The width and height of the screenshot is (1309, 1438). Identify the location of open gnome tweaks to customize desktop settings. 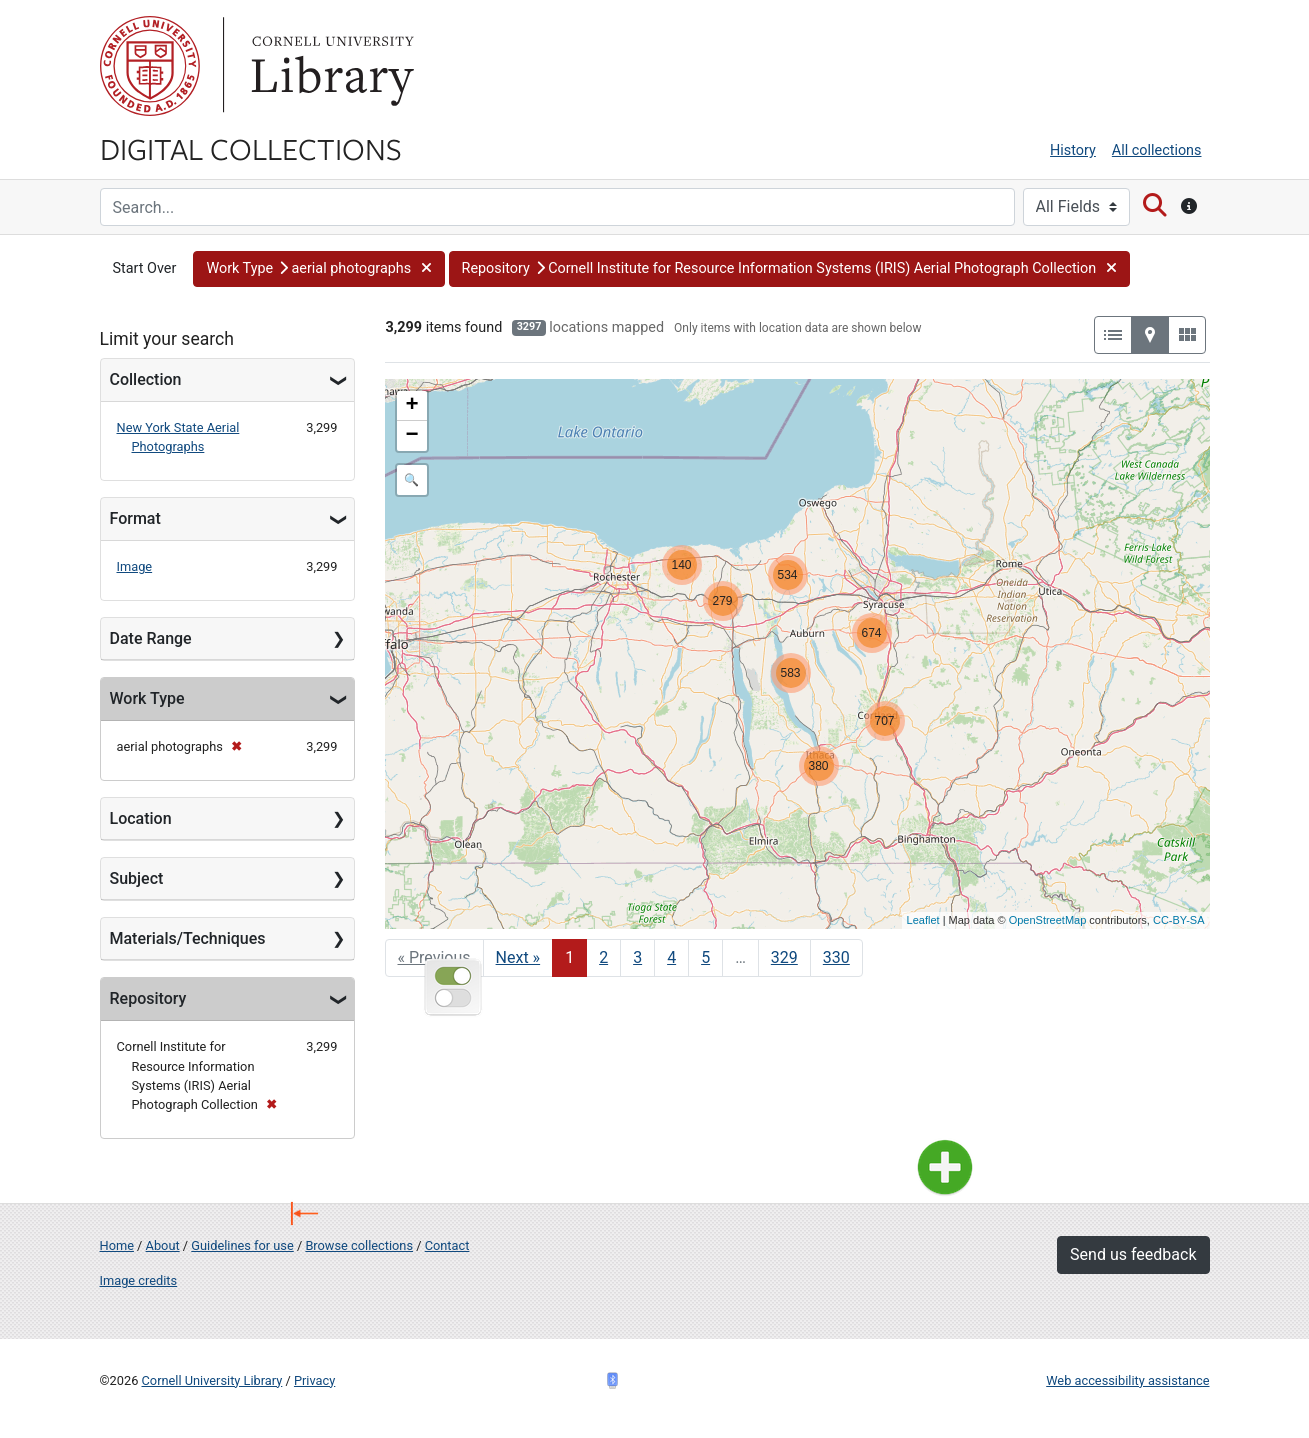
(453, 987).